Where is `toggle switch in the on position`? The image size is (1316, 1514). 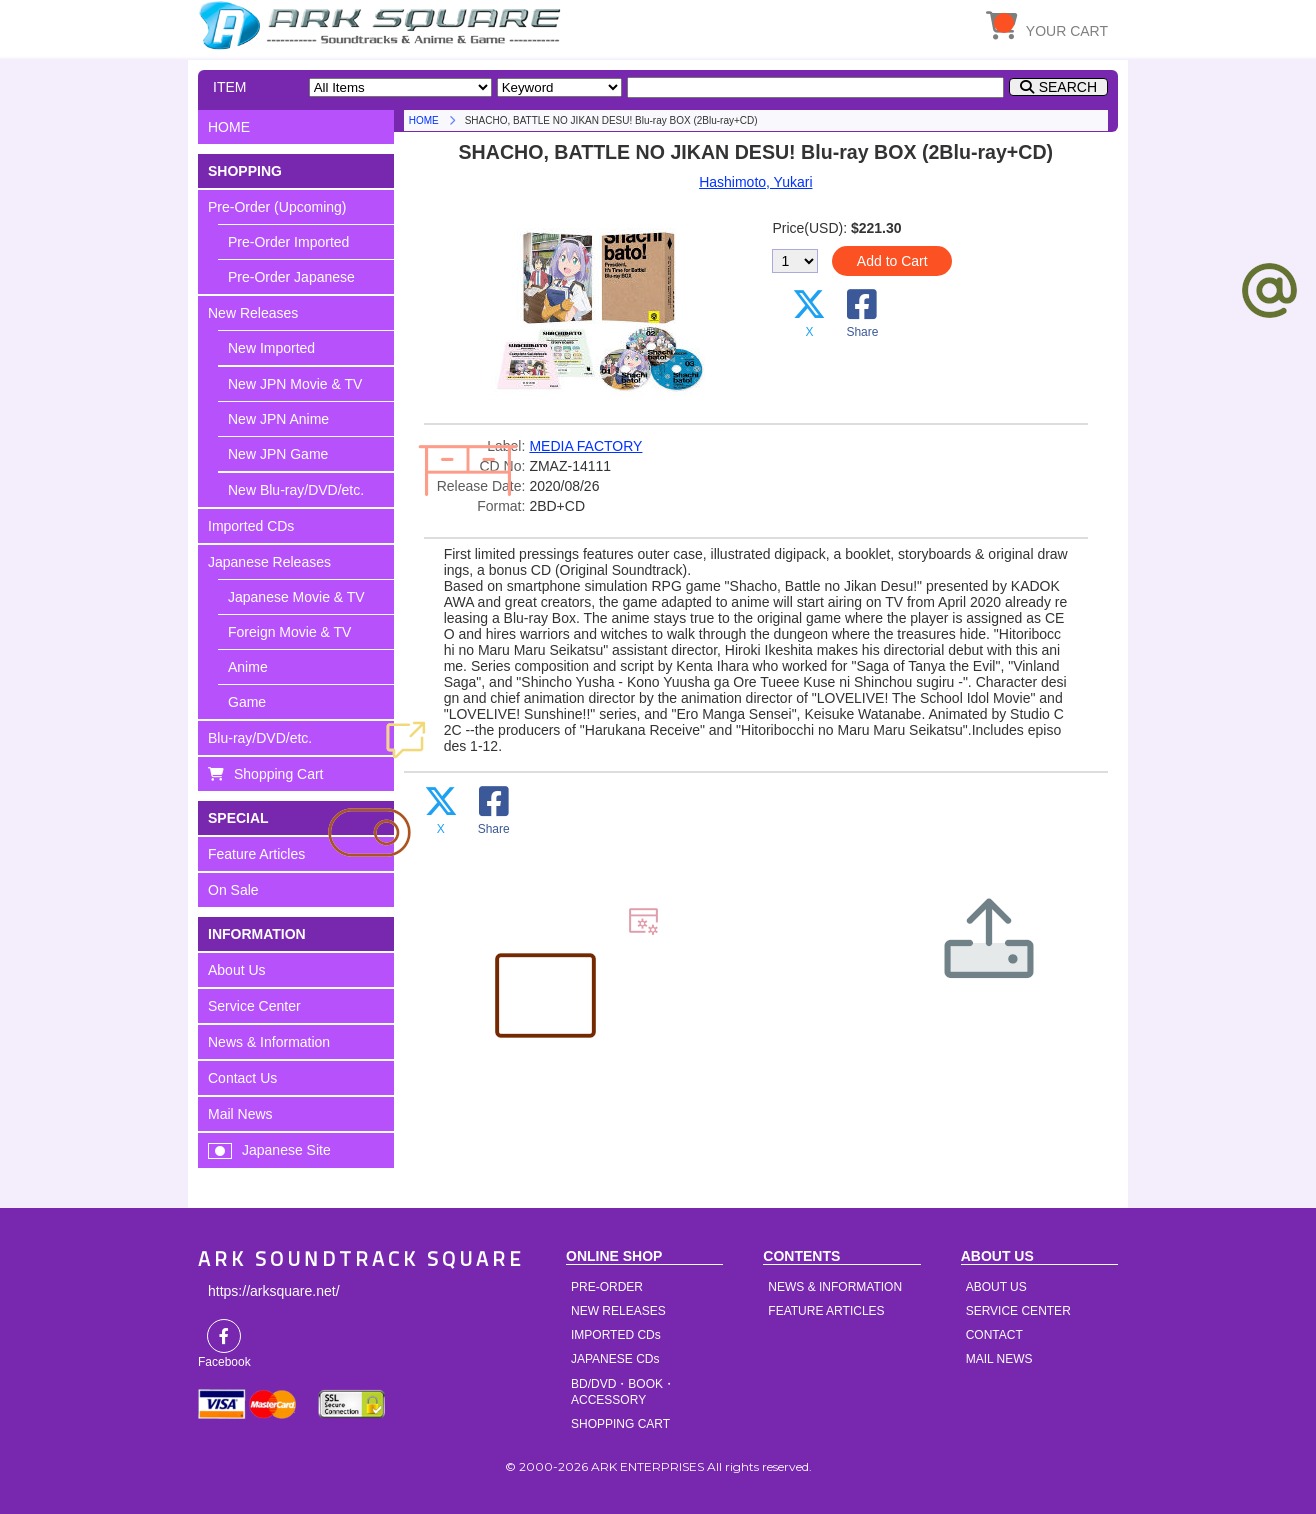 toggle switch in the on position is located at coordinates (369, 832).